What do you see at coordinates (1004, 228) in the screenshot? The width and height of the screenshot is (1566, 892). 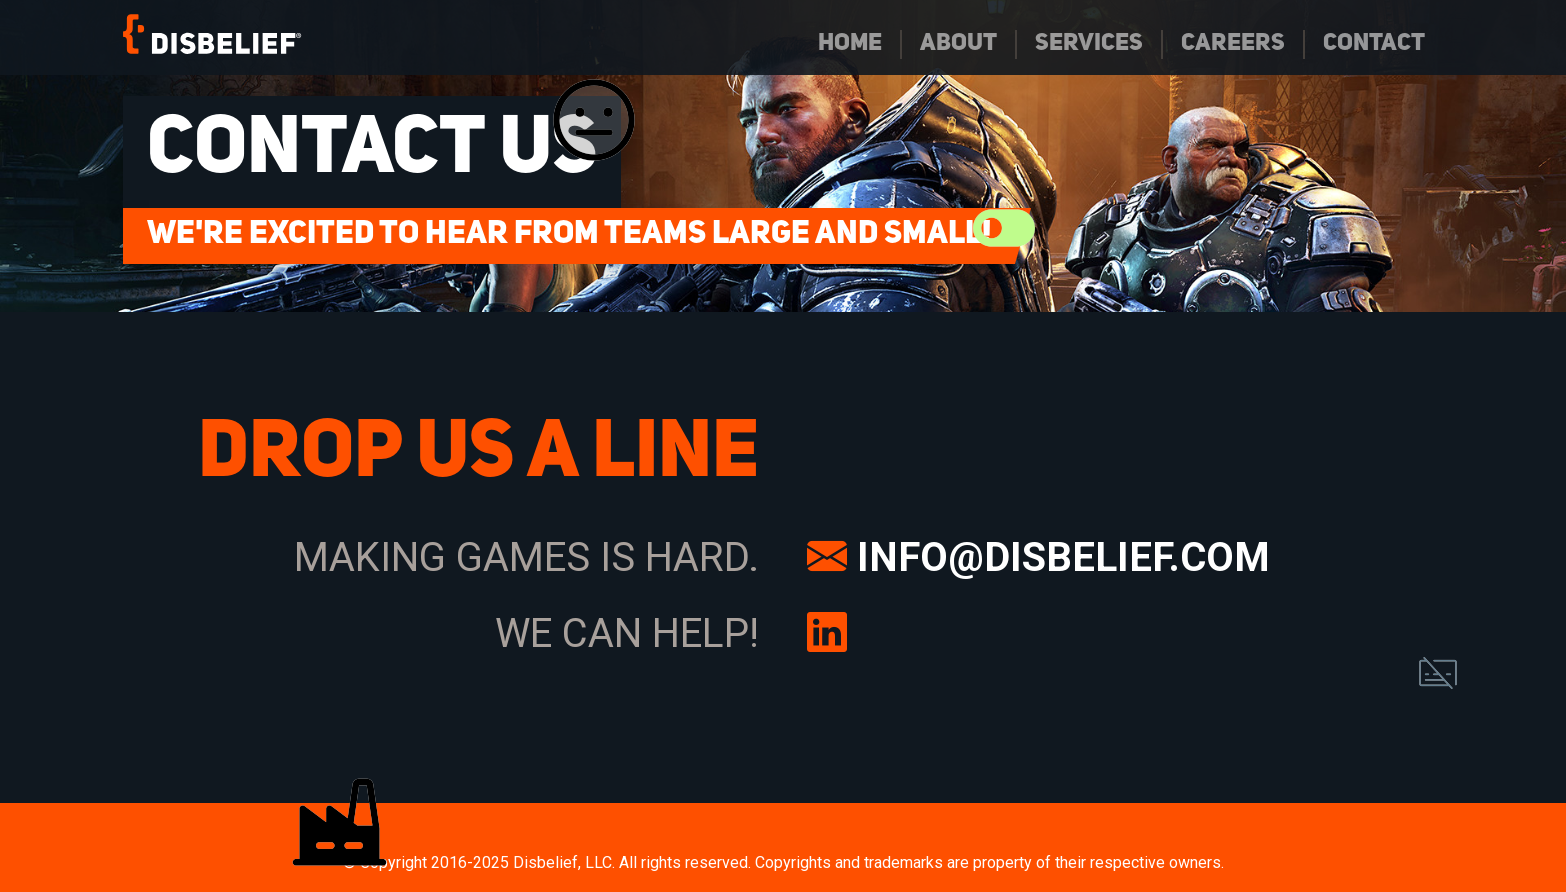 I see `toggle switch in off position` at bounding box center [1004, 228].